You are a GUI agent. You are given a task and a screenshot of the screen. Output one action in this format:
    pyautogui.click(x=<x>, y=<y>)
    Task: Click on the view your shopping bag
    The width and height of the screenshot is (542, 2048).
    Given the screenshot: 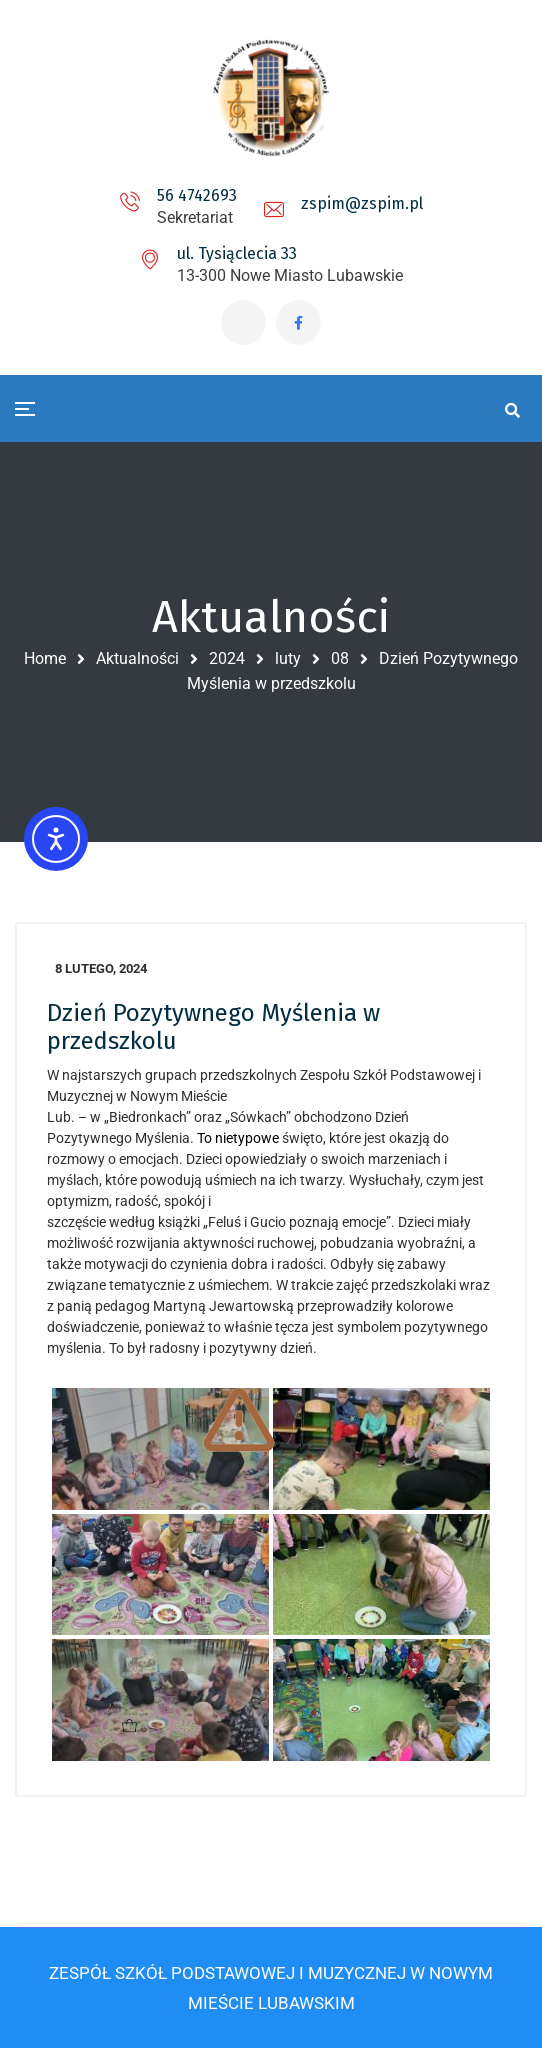 What is the action you would take?
    pyautogui.click(x=129, y=1726)
    